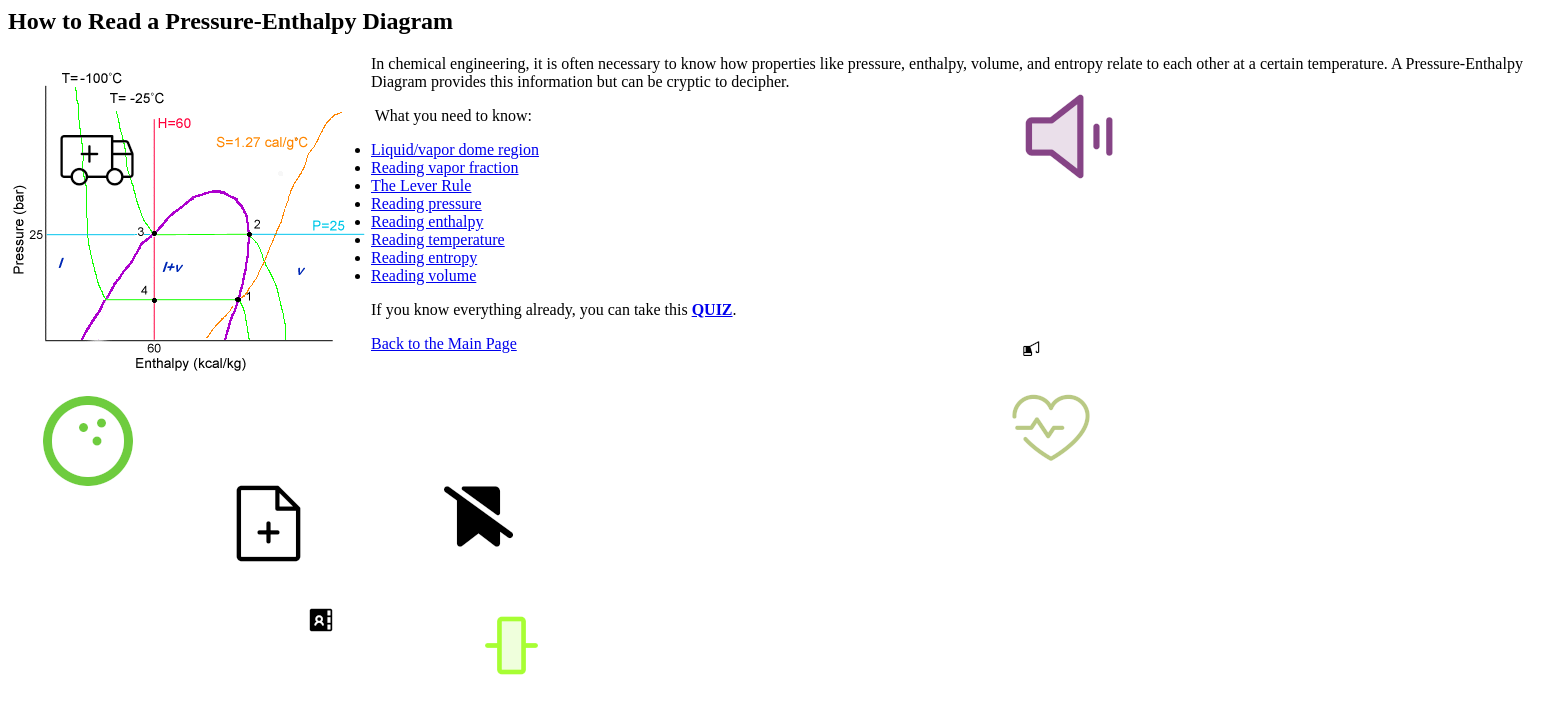 The image size is (1568, 720). Describe the element at coordinates (321, 620) in the screenshot. I see `open contacts or address book` at that location.